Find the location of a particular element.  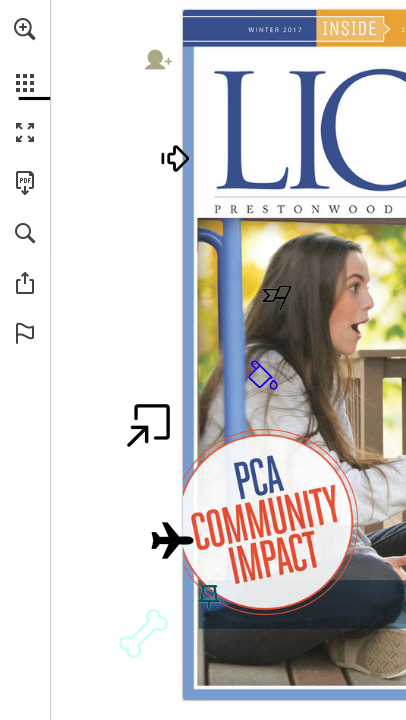

pin an item to keep it visible is located at coordinates (209, 596).